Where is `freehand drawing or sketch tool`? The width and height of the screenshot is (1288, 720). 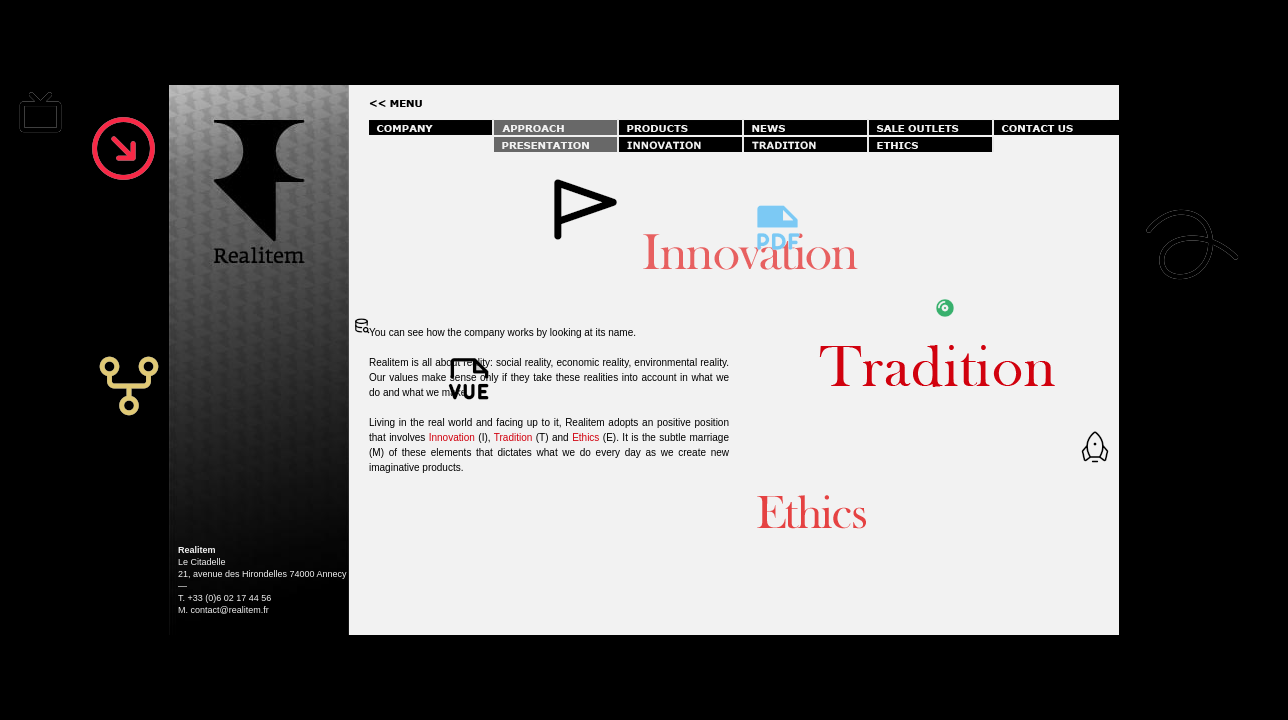 freehand drawing or sketch tool is located at coordinates (1187, 244).